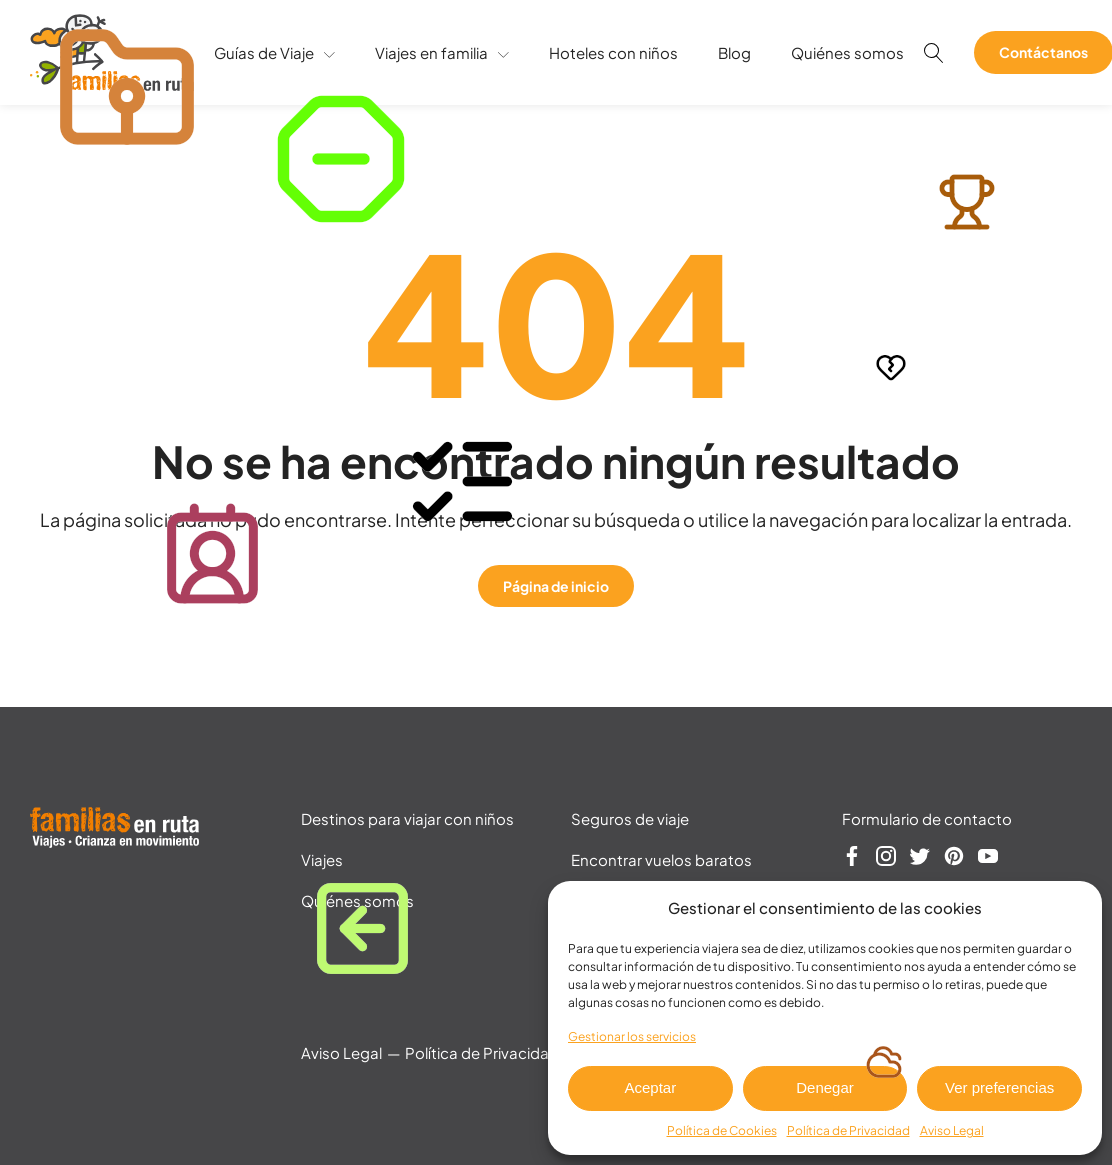  I want to click on remove or delete an item, so click(341, 159).